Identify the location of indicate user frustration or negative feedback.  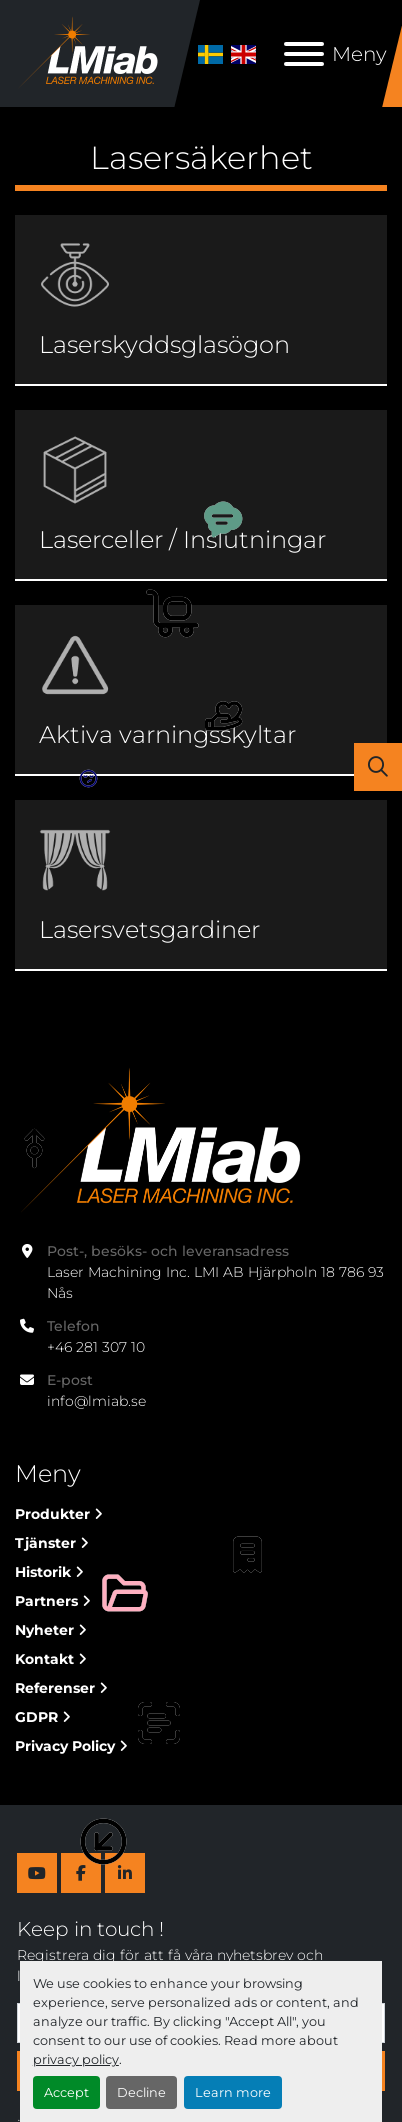
(88, 778).